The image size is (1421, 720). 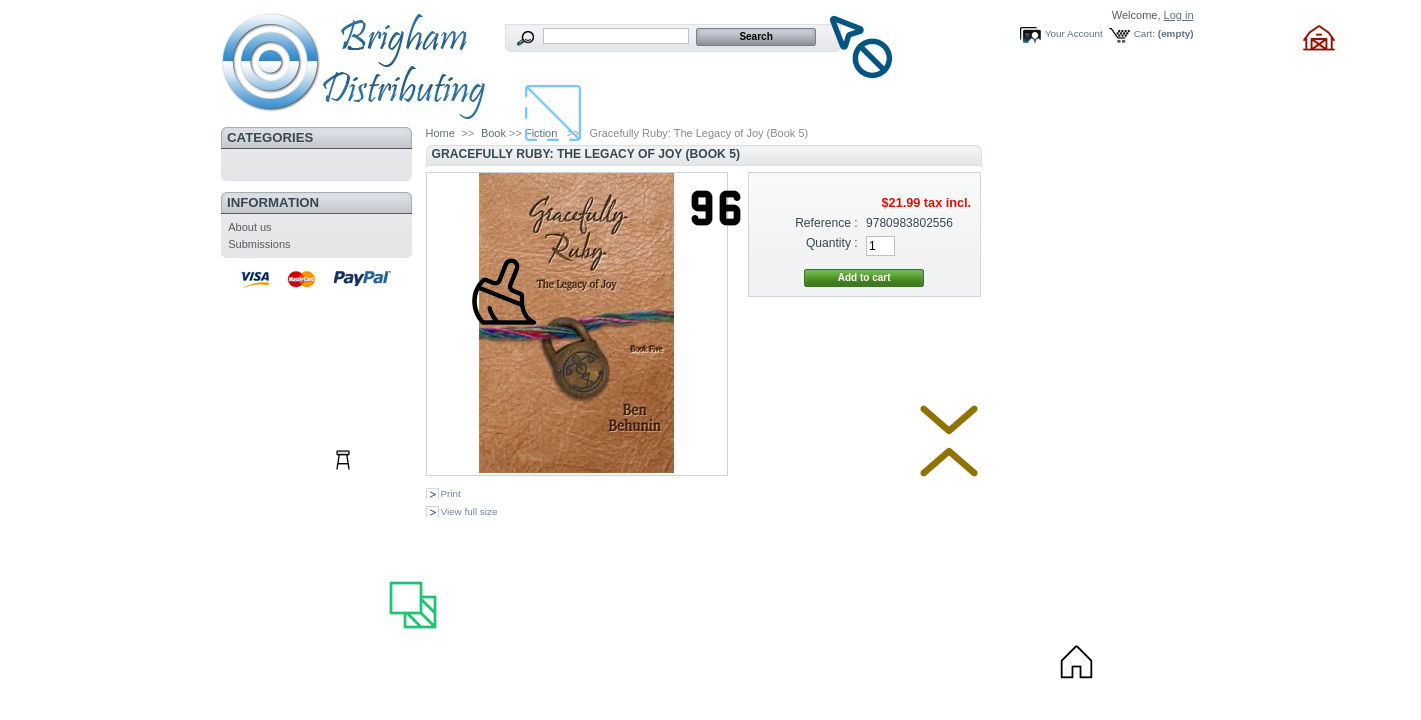 What do you see at coordinates (716, 208) in the screenshot?
I see `displays the number 96 as a label or count indicator` at bounding box center [716, 208].